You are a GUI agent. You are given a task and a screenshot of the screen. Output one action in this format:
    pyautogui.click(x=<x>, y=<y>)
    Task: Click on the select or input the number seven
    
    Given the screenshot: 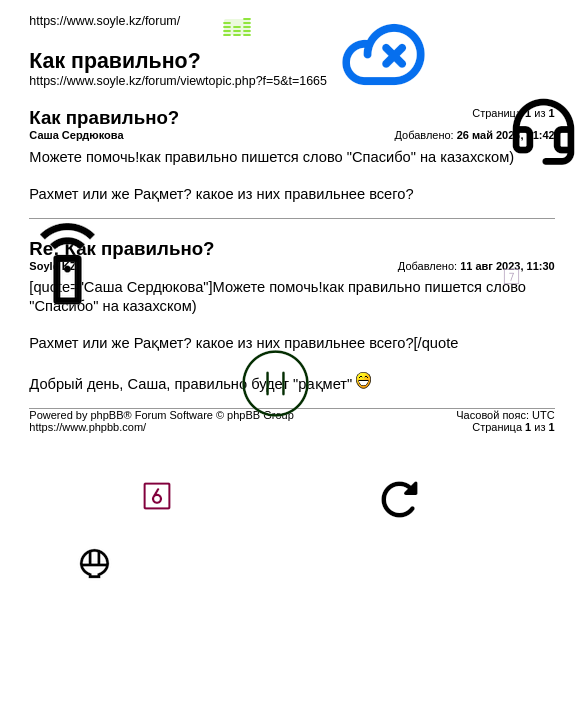 What is the action you would take?
    pyautogui.click(x=511, y=276)
    